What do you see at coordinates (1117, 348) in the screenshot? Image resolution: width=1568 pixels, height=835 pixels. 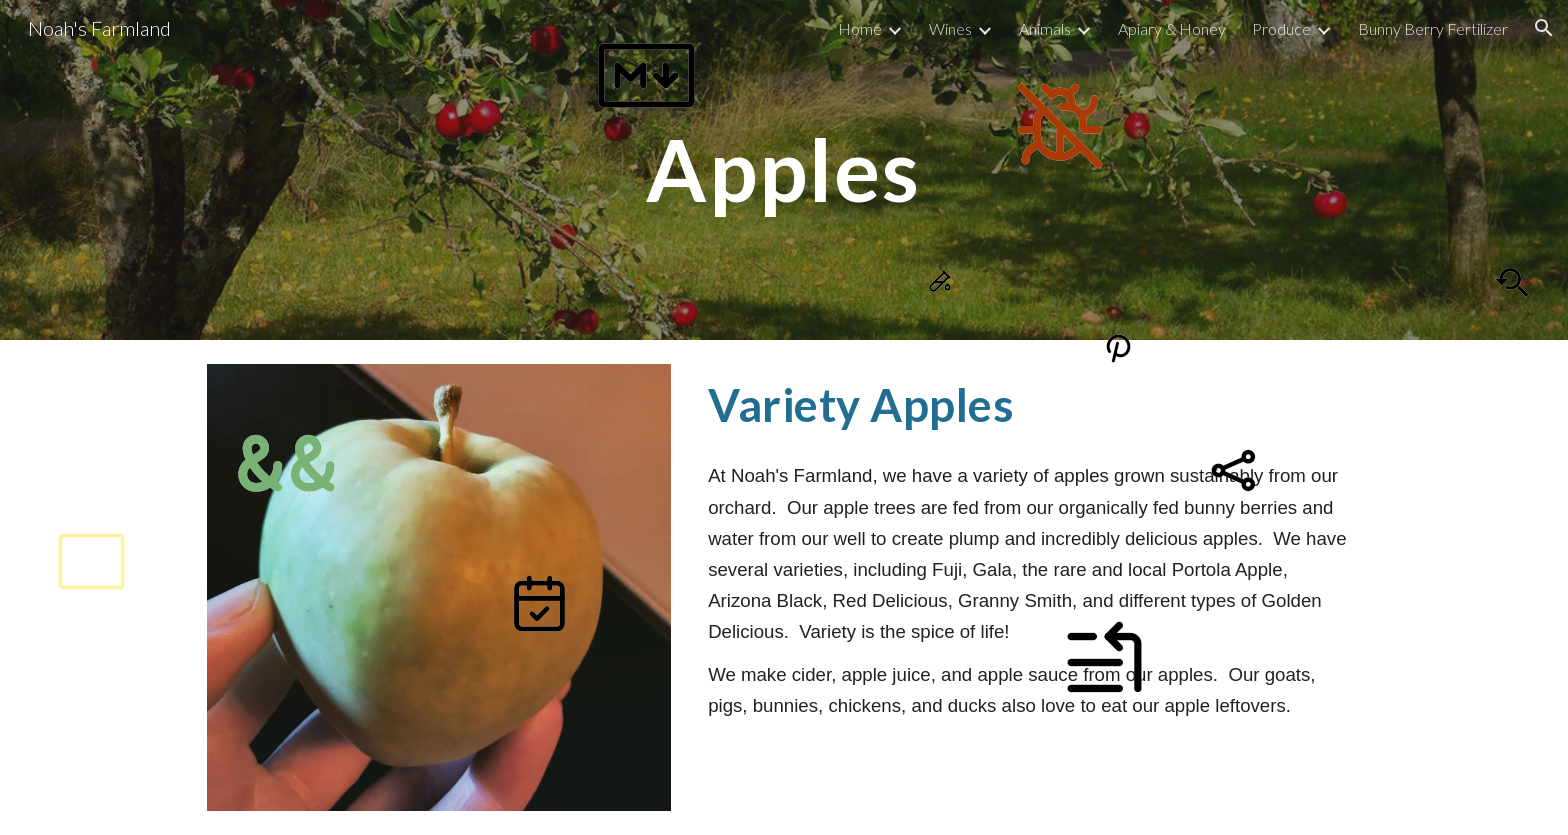 I see `open Pinterest app` at bounding box center [1117, 348].